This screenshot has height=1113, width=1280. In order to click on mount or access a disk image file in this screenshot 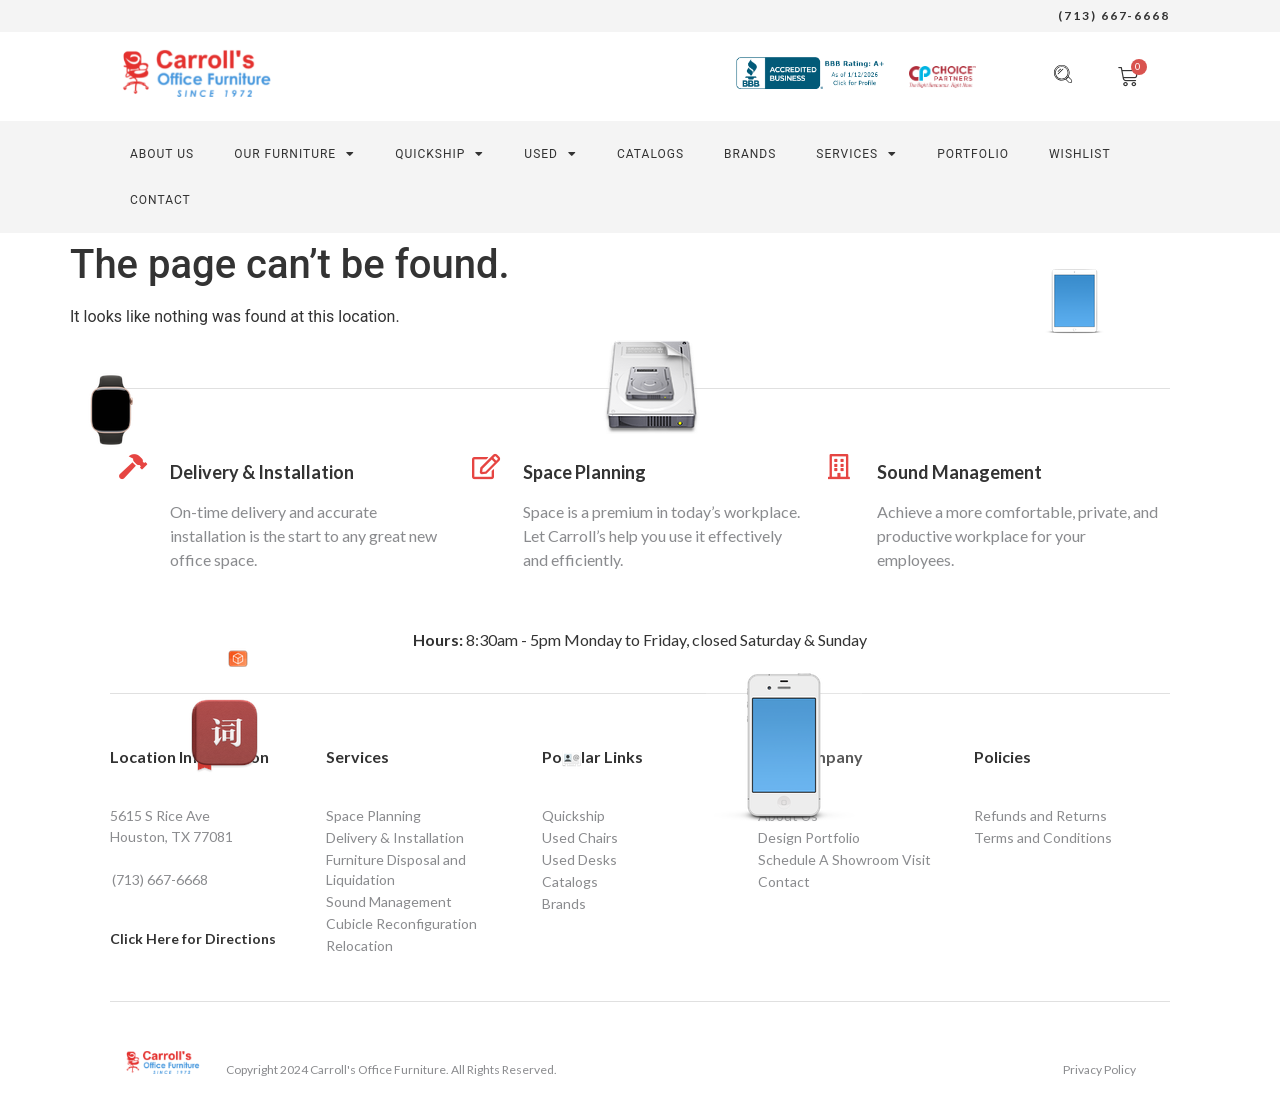, I will do `click(650, 384)`.